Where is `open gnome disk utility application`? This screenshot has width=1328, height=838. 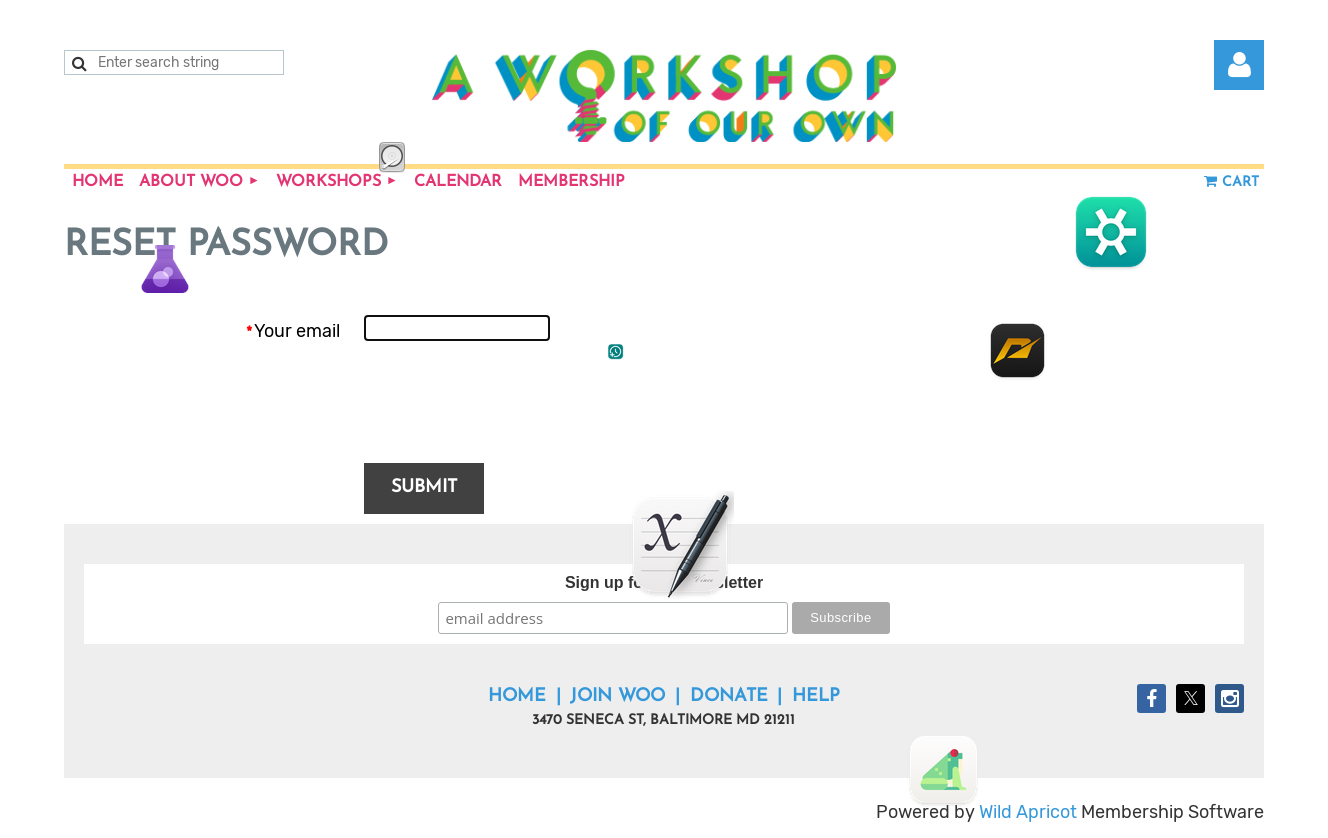 open gnome disk utility application is located at coordinates (392, 157).